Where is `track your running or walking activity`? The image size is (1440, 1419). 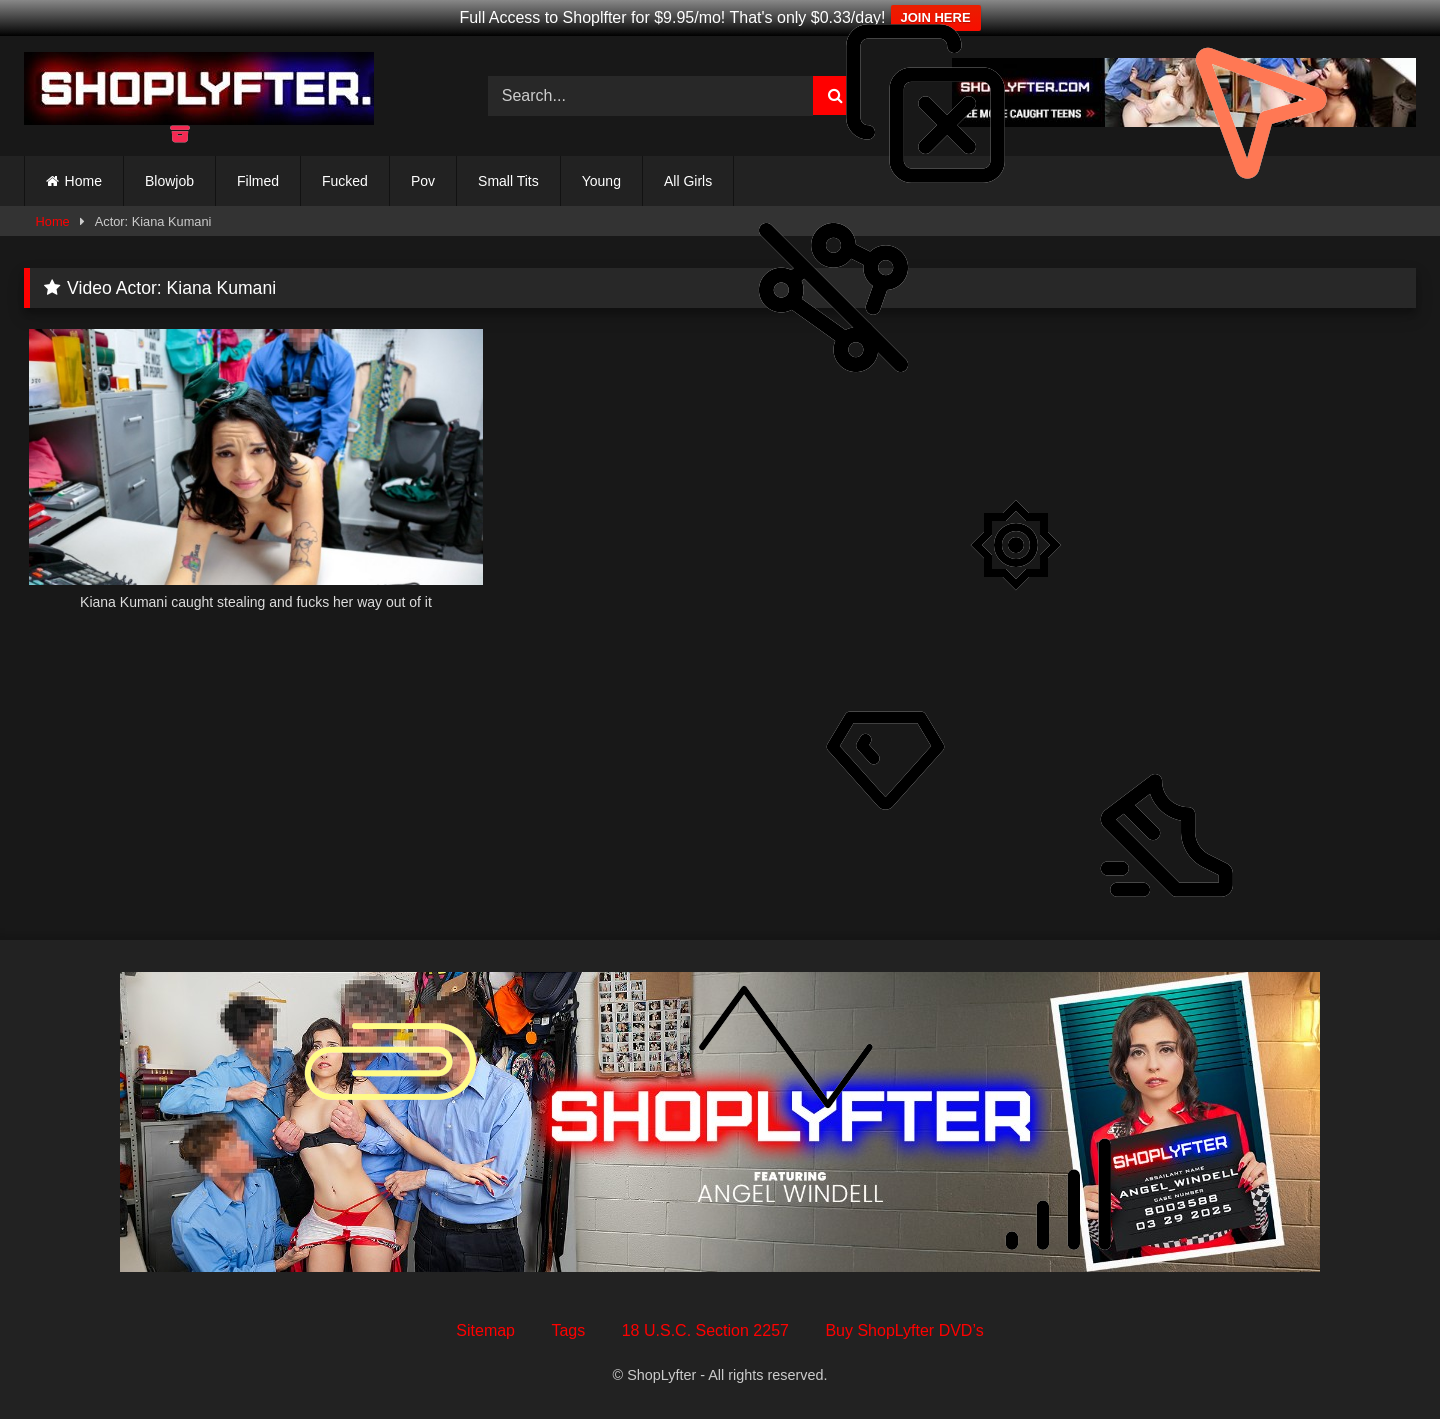
track your running or walking activity is located at coordinates (1164, 842).